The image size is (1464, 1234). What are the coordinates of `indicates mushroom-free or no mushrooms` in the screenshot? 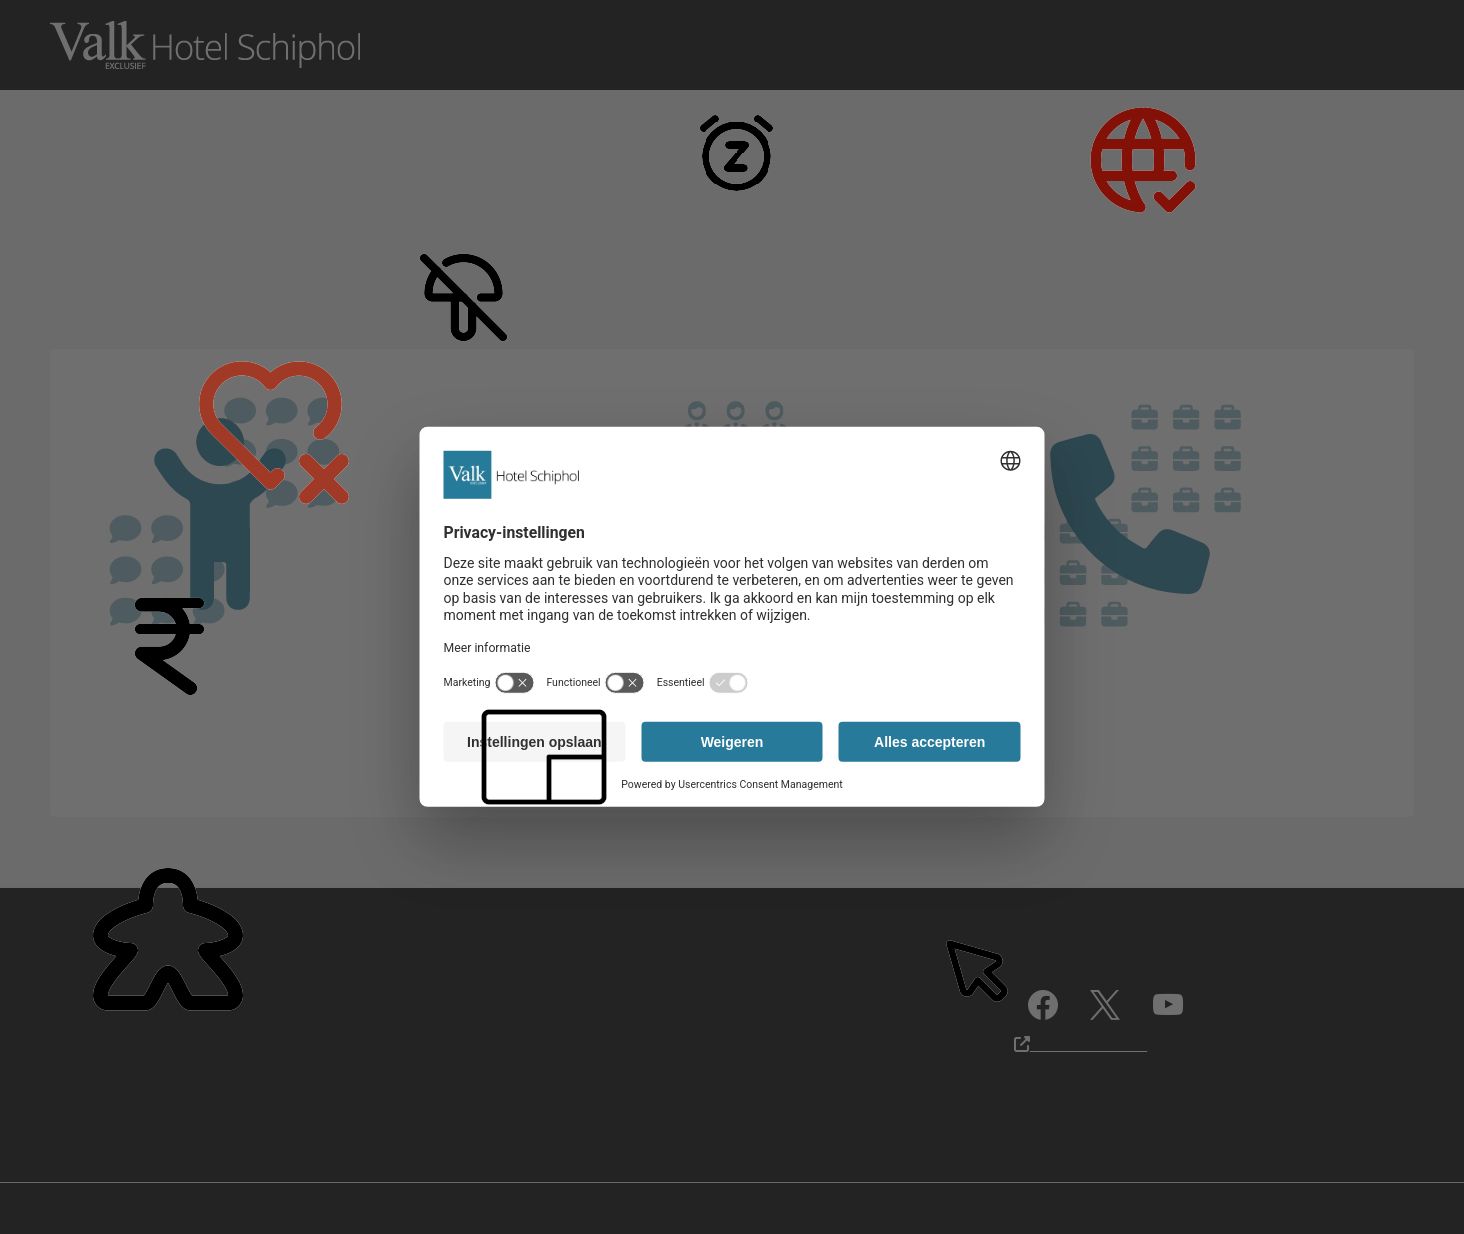 It's located at (463, 297).